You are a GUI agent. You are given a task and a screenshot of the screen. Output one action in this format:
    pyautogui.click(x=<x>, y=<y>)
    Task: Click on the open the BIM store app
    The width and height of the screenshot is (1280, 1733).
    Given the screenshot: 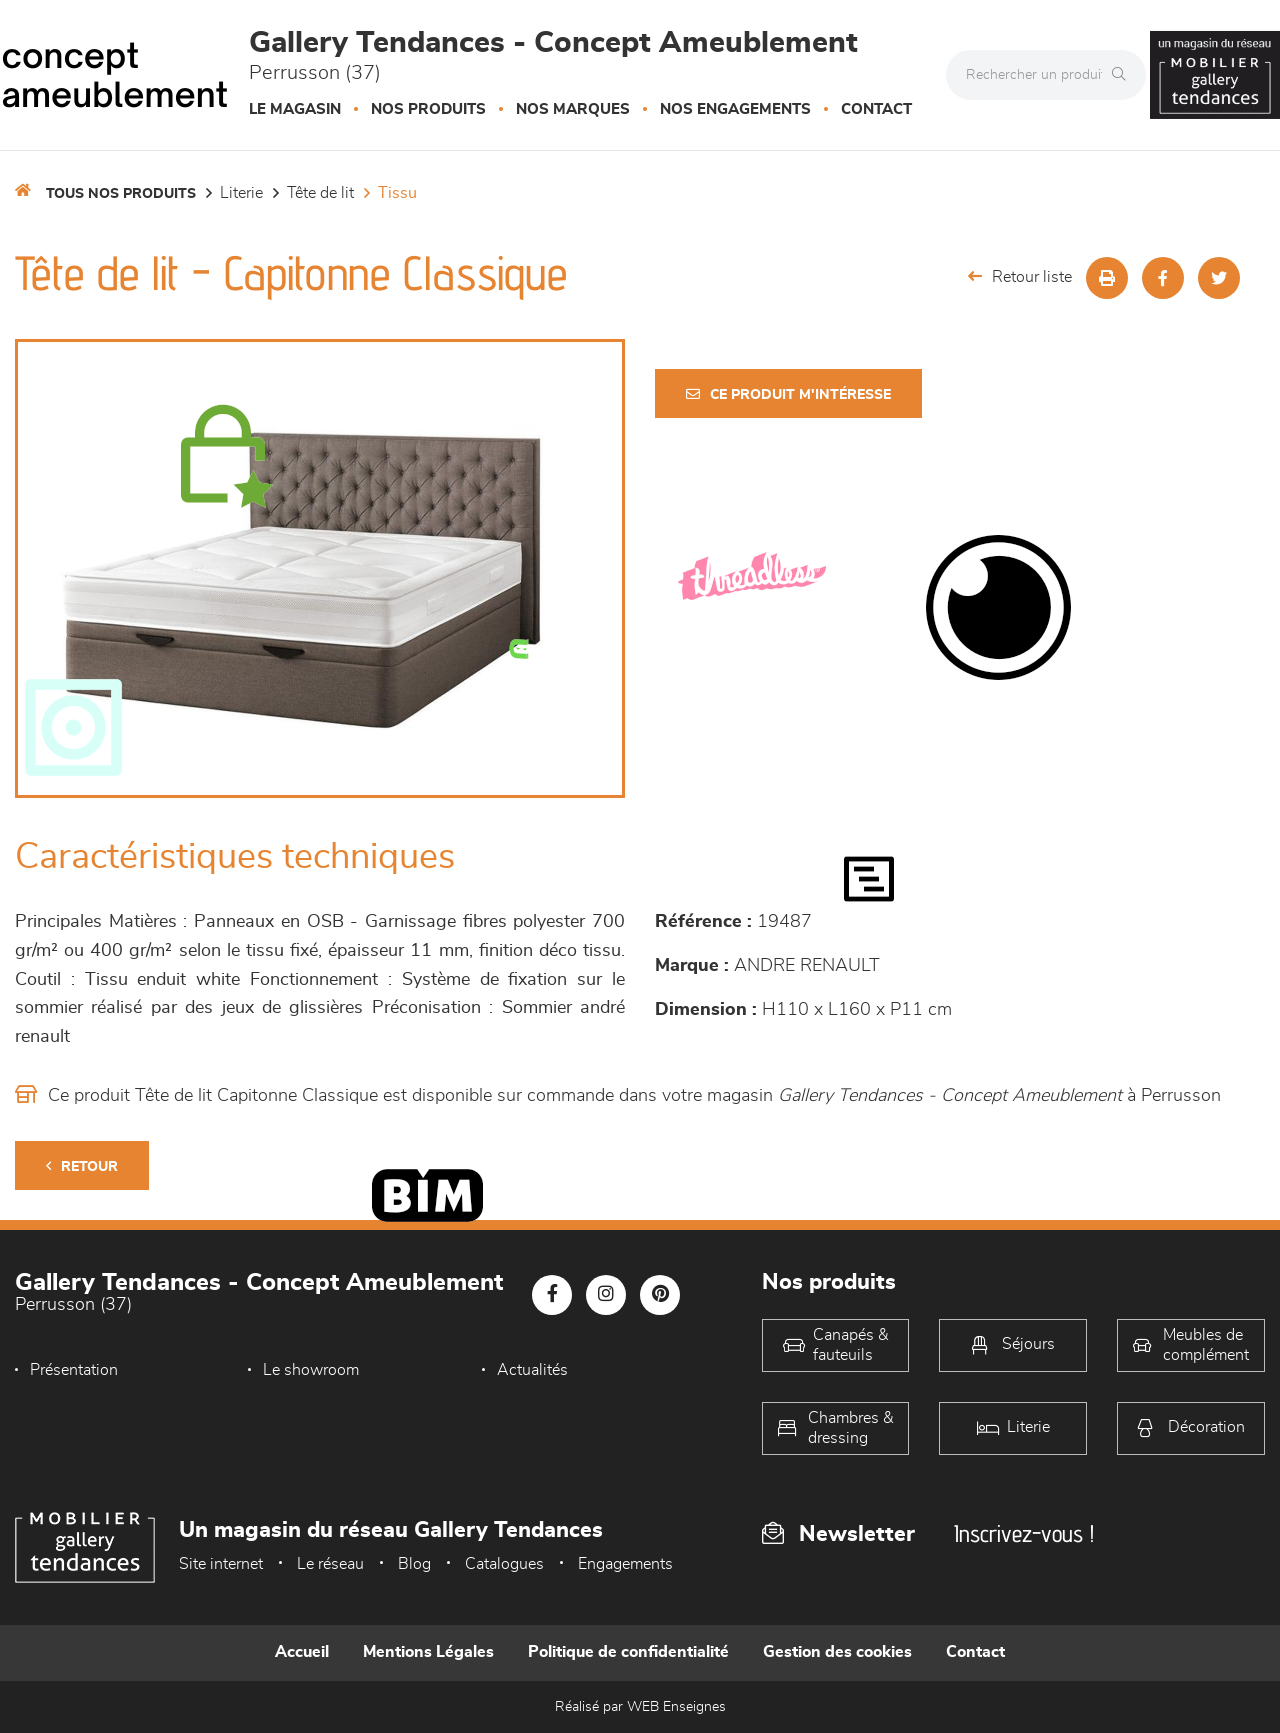 What is the action you would take?
    pyautogui.click(x=427, y=1195)
    